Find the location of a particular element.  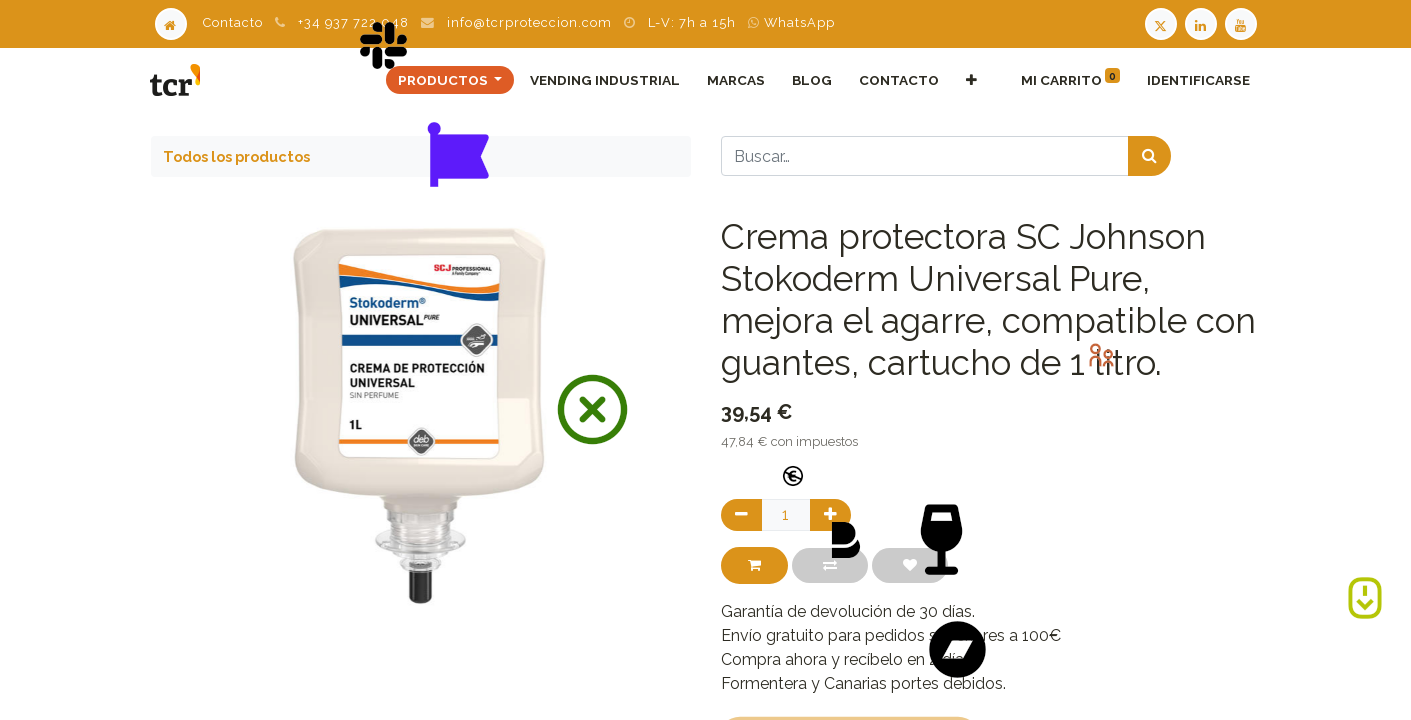

open Bandcamp app is located at coordinates (957, 649).